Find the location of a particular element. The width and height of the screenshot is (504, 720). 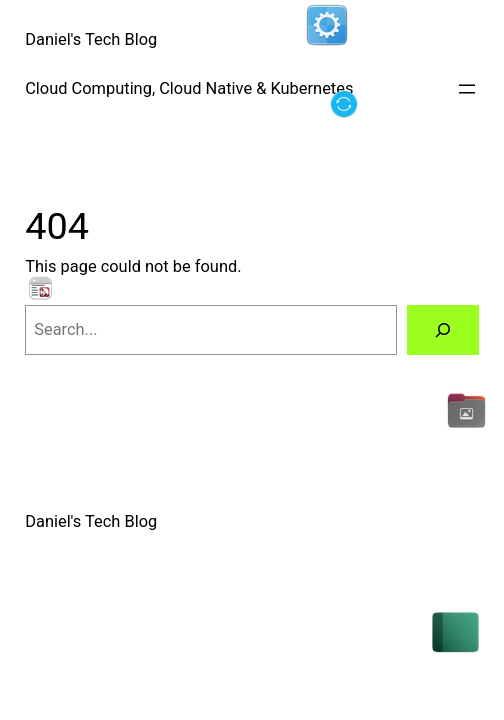

access the desktop folder is located at coordinates (455, 630).